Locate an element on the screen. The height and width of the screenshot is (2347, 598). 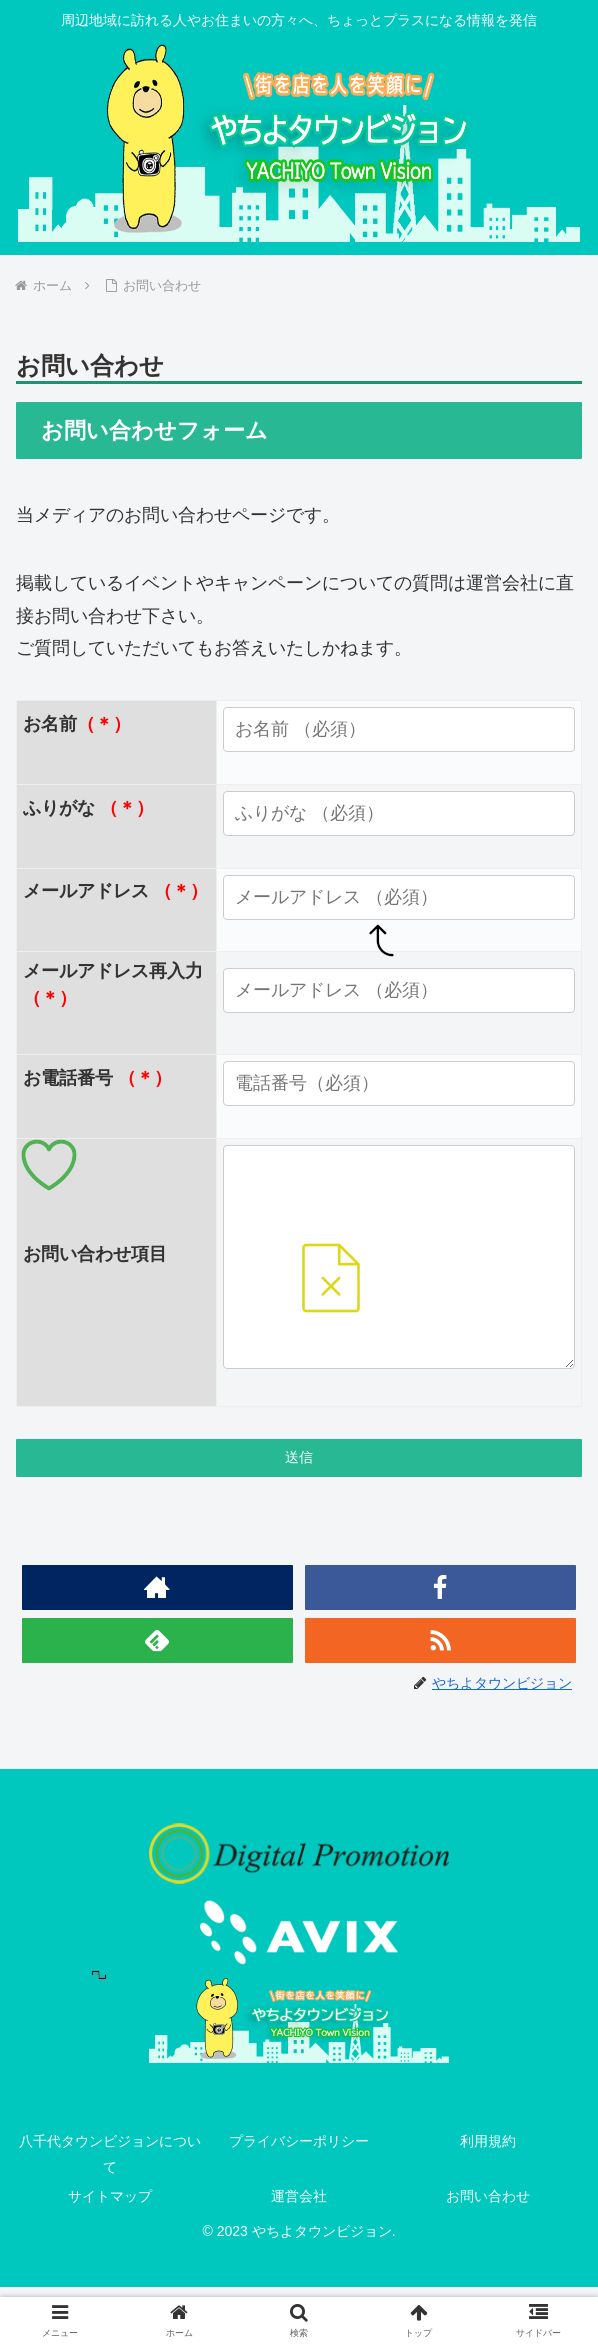
delete or remove a file is located at coordinates (331, 1278).